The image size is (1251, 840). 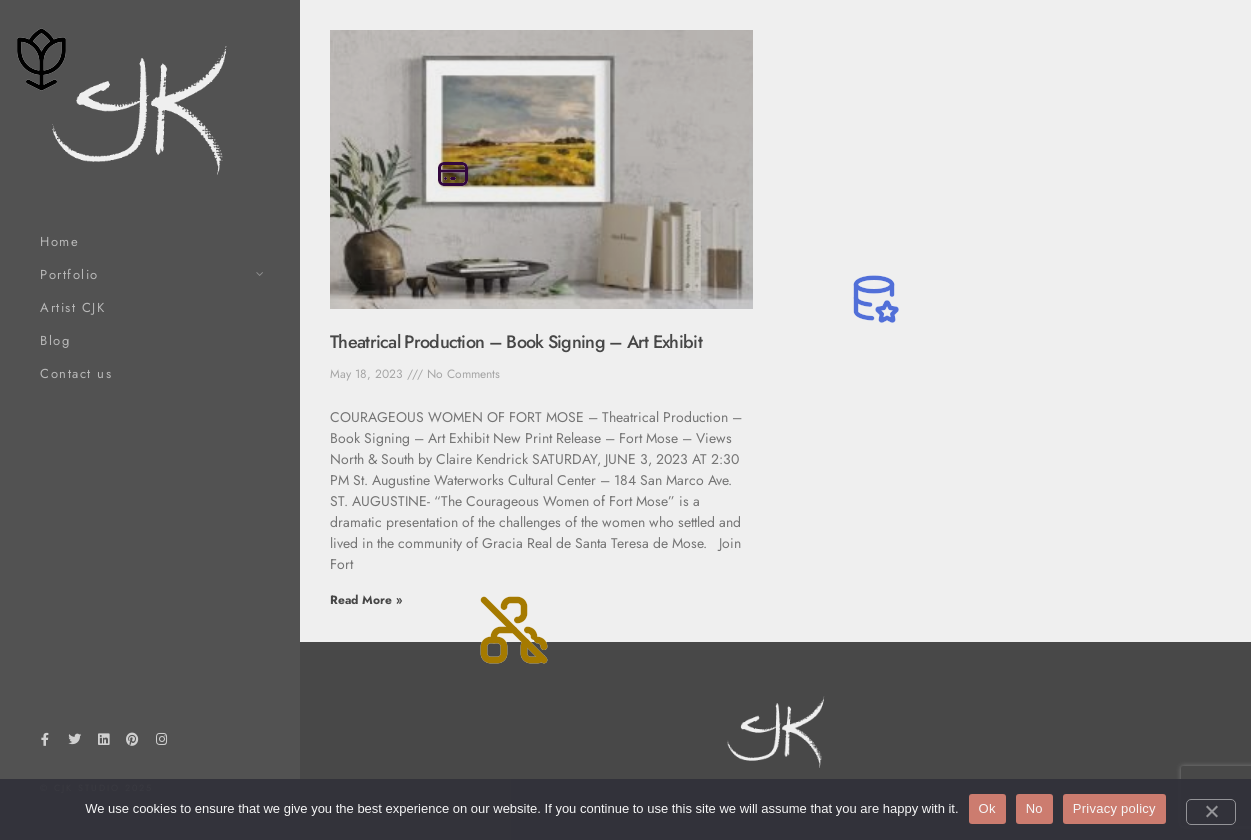 What do you see at coordinates (41, 59) in the screenshot?
I see `access garden or plant care features` at bounding box center [41, 59].